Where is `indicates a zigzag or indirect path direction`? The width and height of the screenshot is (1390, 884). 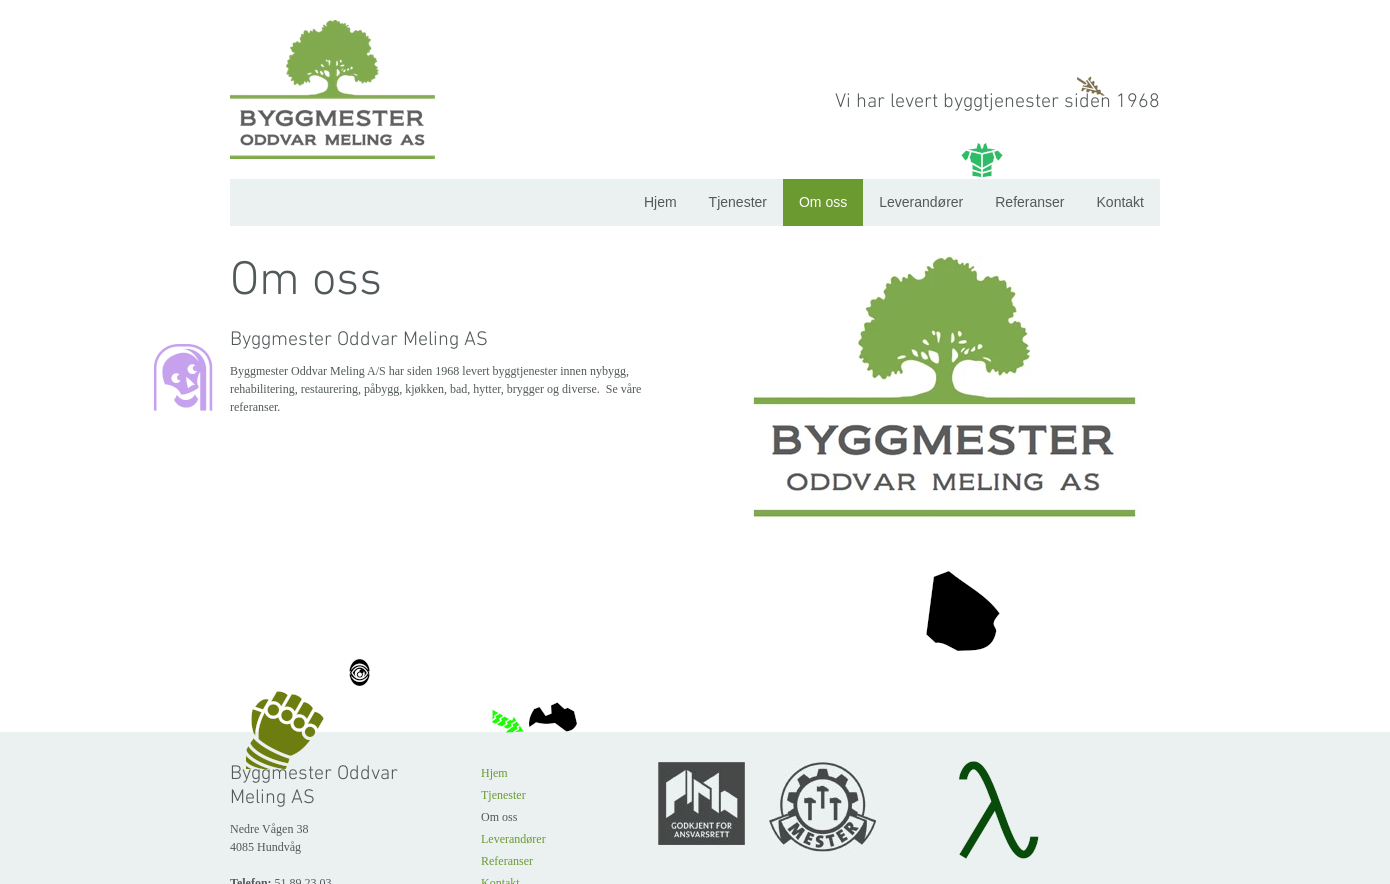
indicates a zigzag or indirect path direction is located at coordinates (508, 722).